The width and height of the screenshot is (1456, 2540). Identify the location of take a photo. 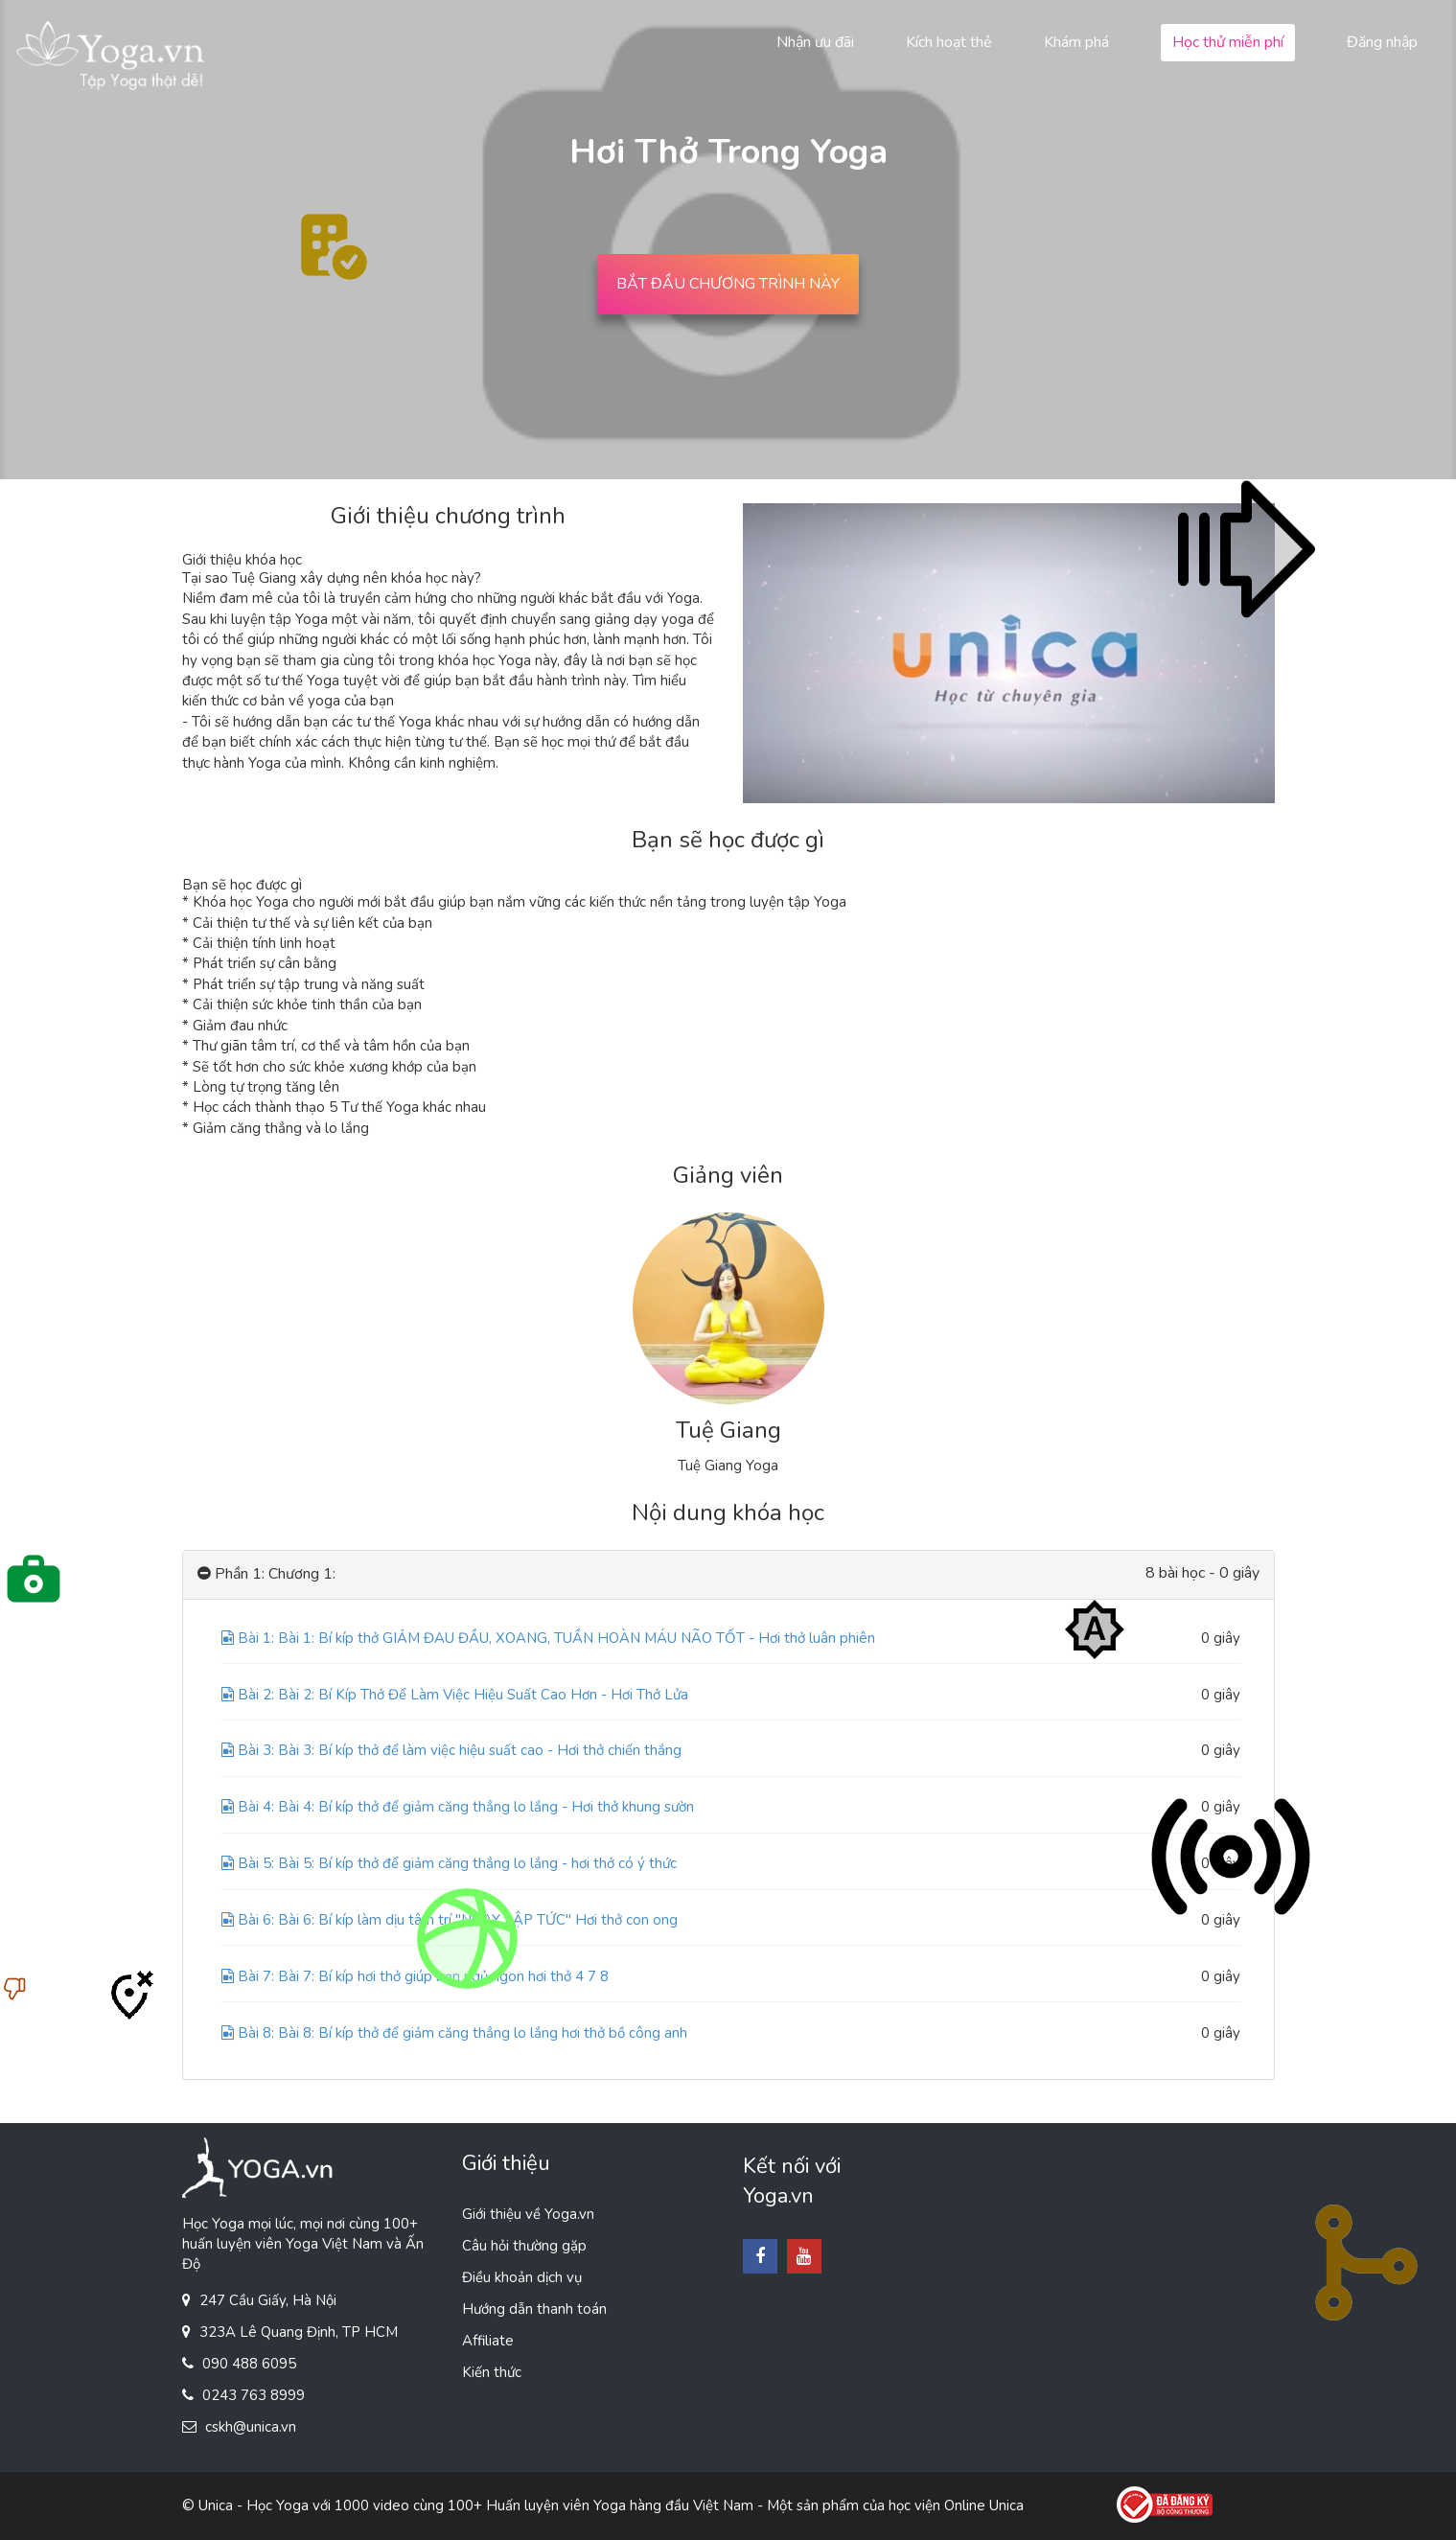
(34, 1579).